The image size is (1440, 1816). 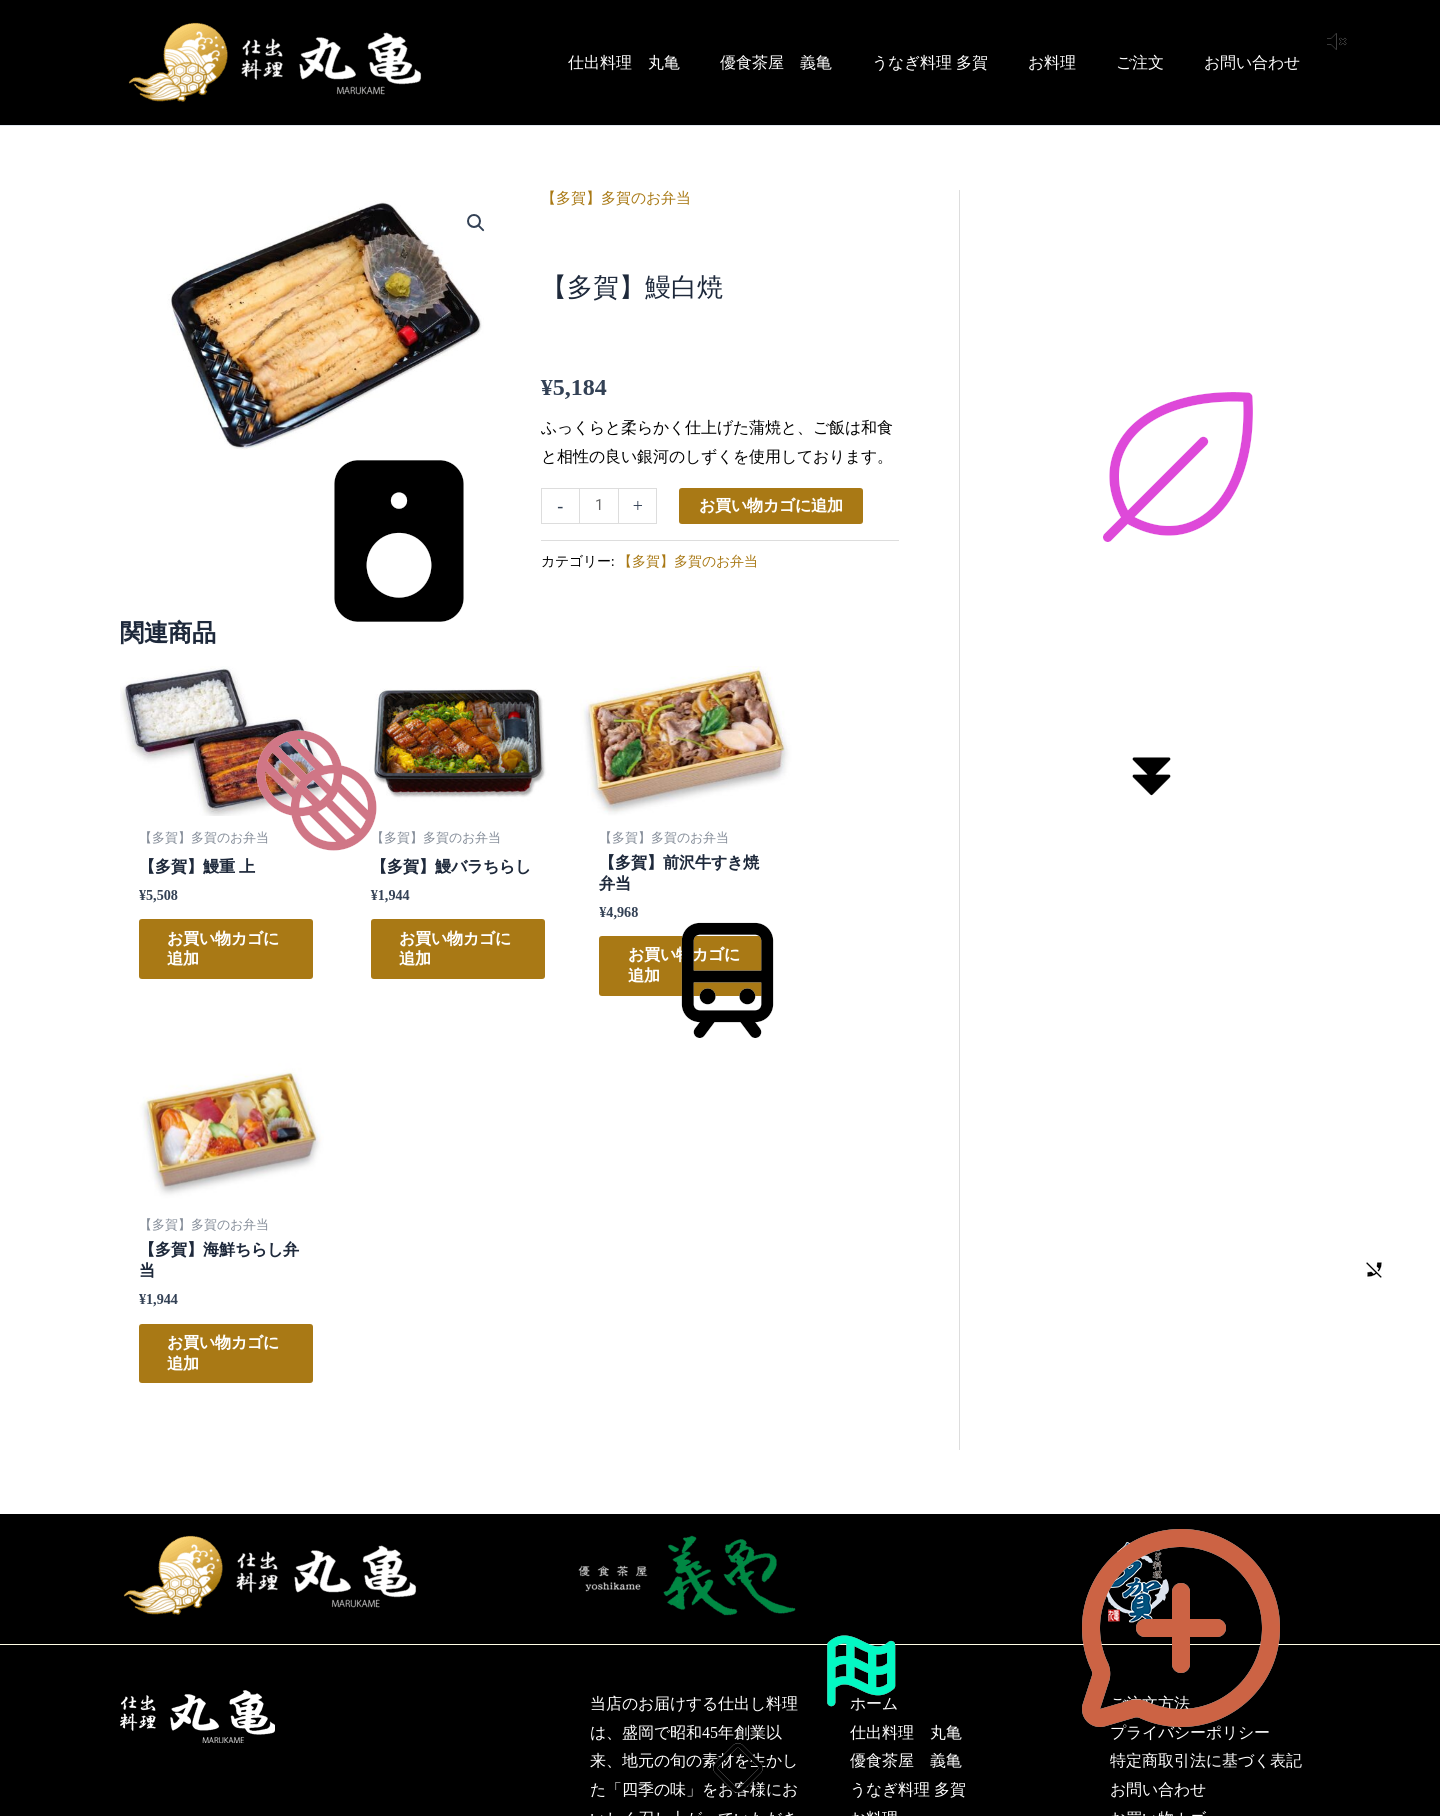 What do you see at coordinates (858, 1669) in the screenshot?
I see `indicates a finish line or goal completion` at bounding box center [858, 1669].